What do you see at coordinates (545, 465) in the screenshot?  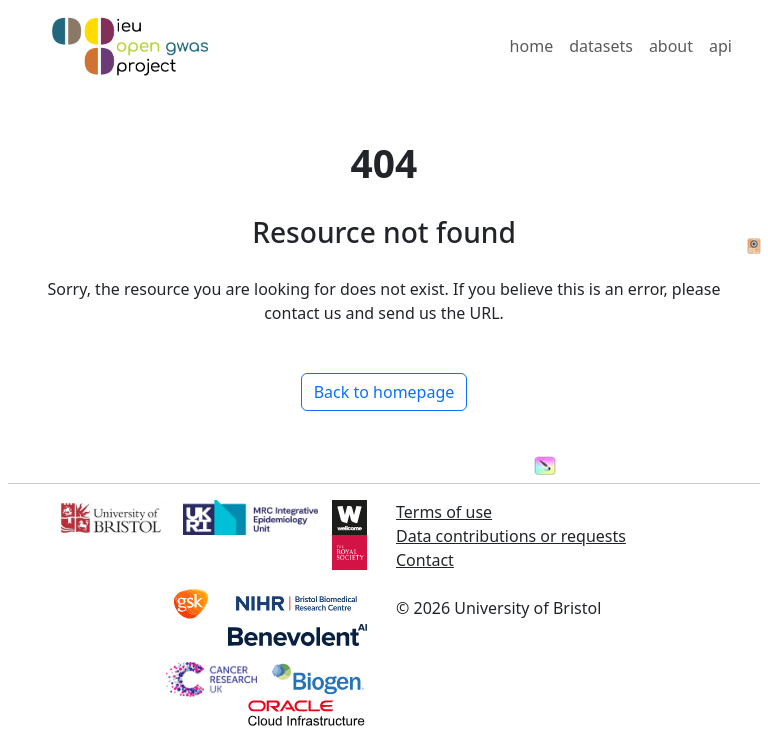 I see `open a Krita project file` at bounding box center [545, 465].